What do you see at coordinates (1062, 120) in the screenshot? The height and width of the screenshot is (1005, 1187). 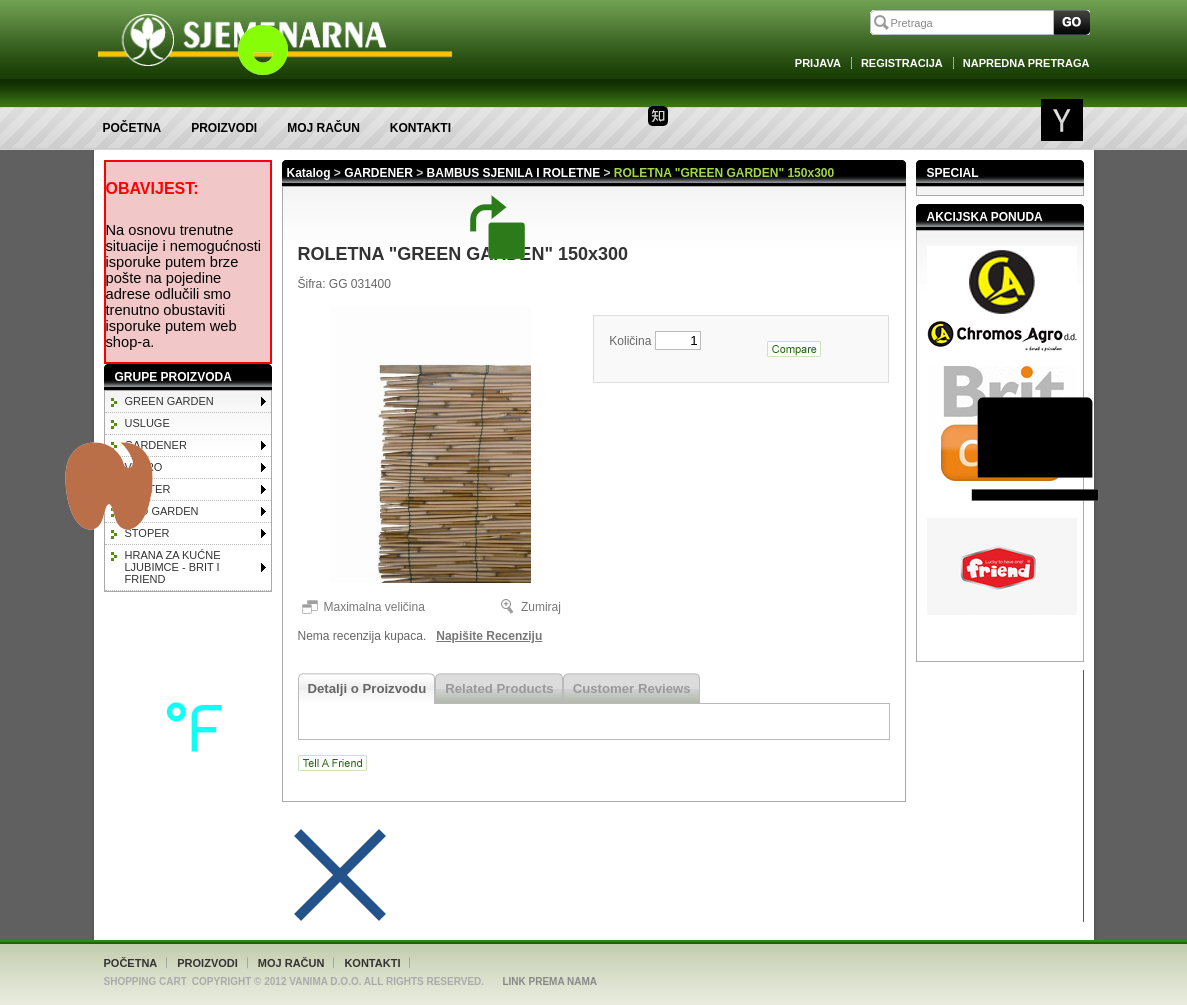 I see `Y Combinator logo` at bounding box center [1062, 120].